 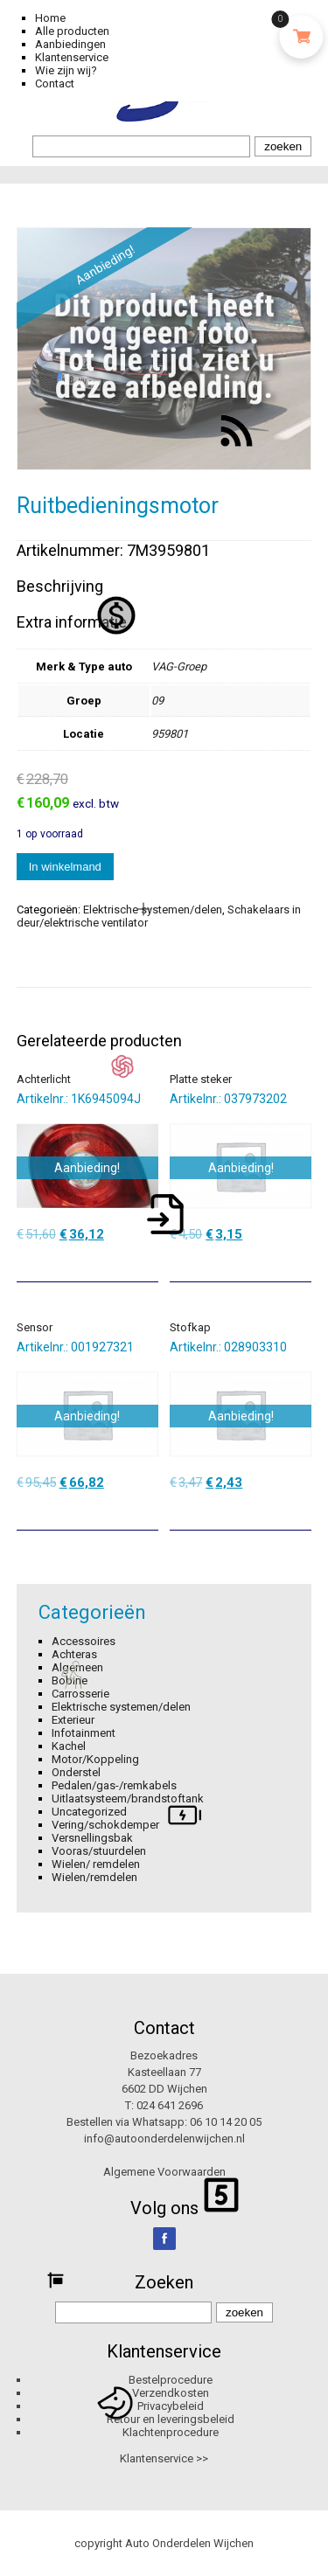 What do you see at coordinates (73, 1675) in the screenshot?
I see `access hiking trails or outdoor activities` at bounding box center [73, 1675].